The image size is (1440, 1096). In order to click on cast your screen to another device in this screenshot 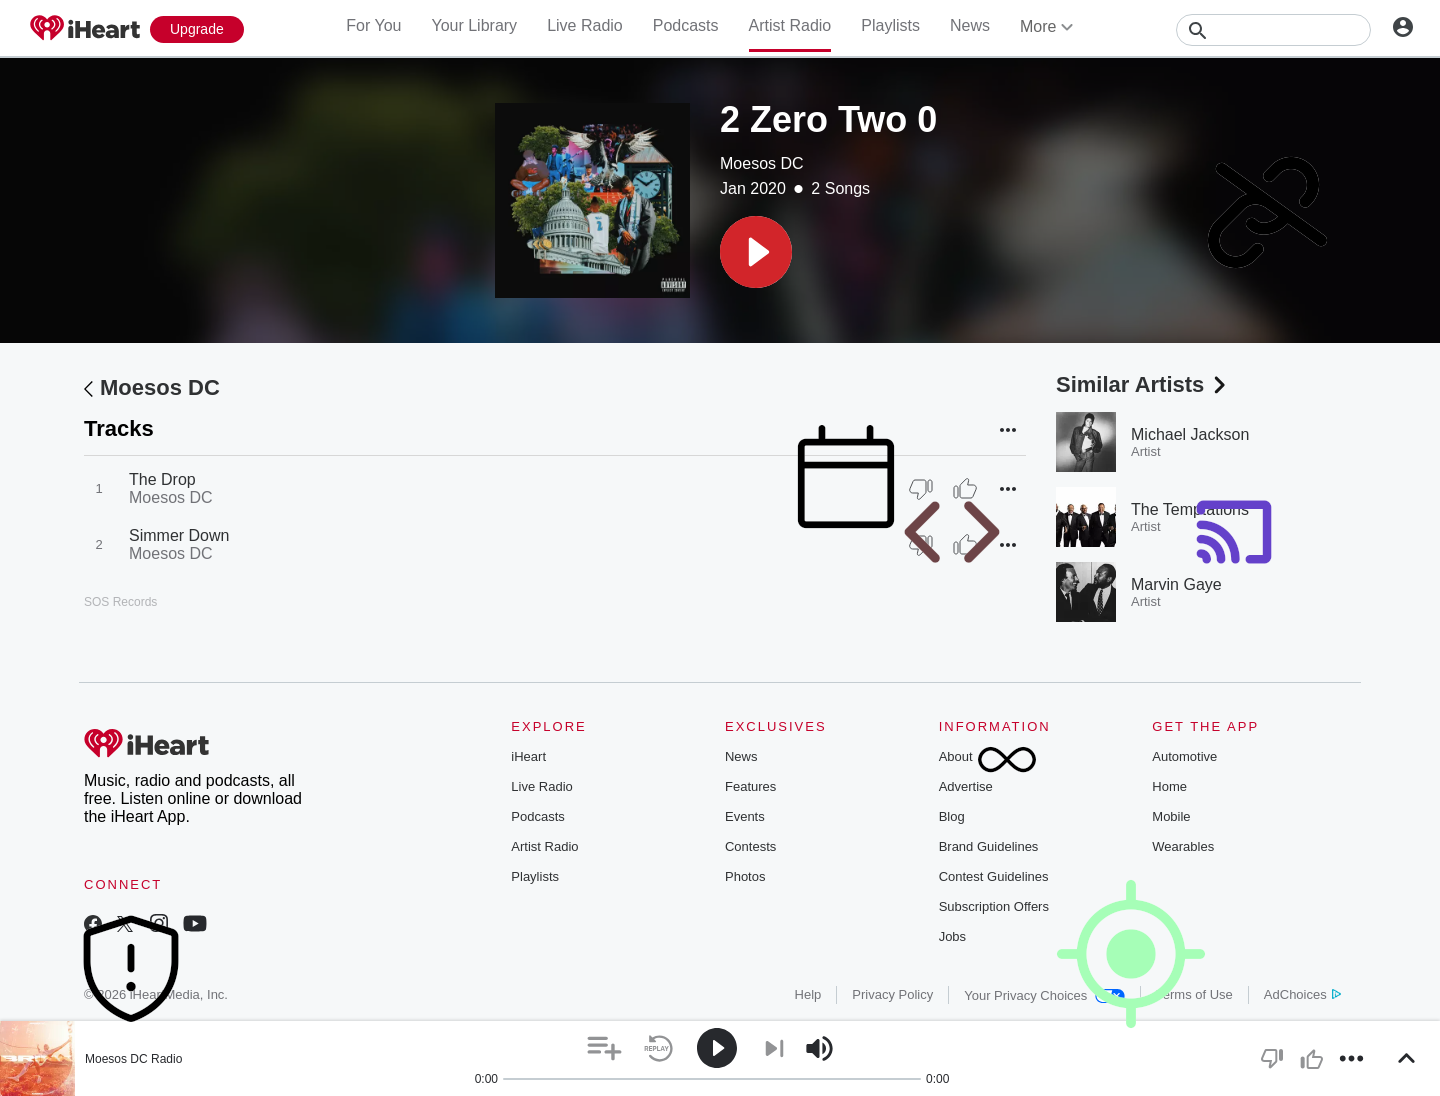, I will do `click(1234, 532)`.